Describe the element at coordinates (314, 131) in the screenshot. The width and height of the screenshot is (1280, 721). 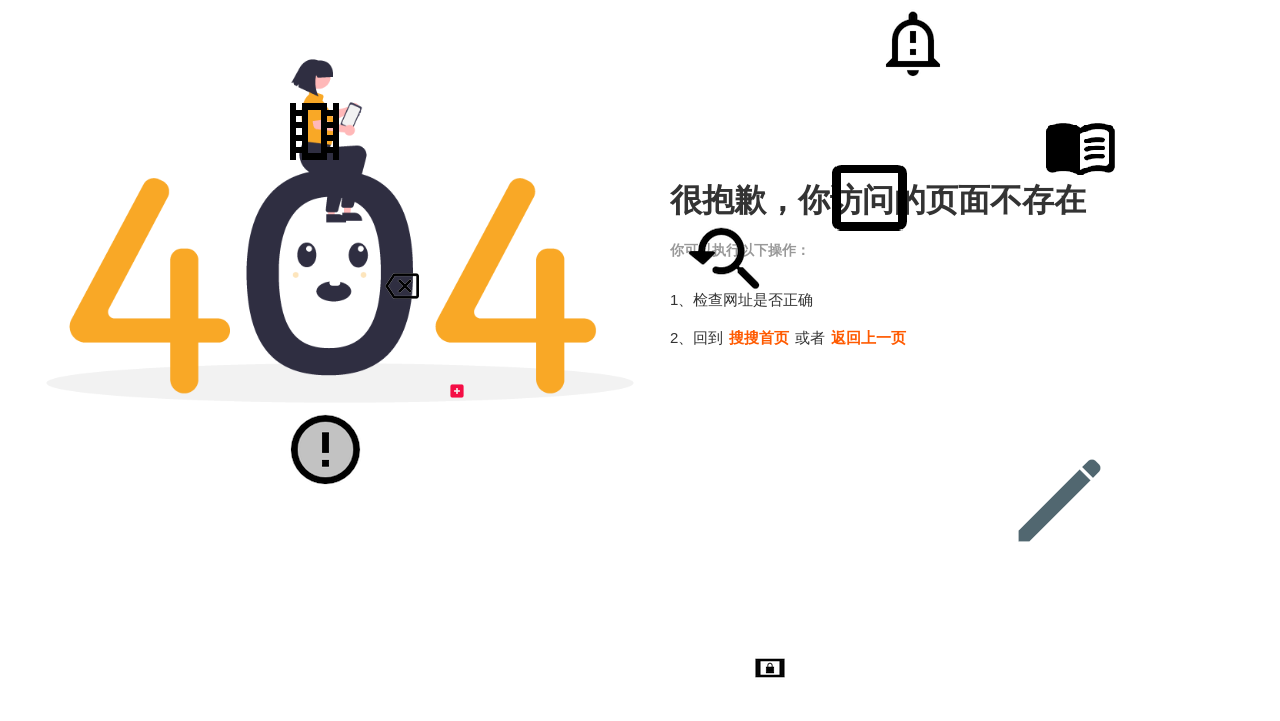
I see `access movies or video content` at that location.